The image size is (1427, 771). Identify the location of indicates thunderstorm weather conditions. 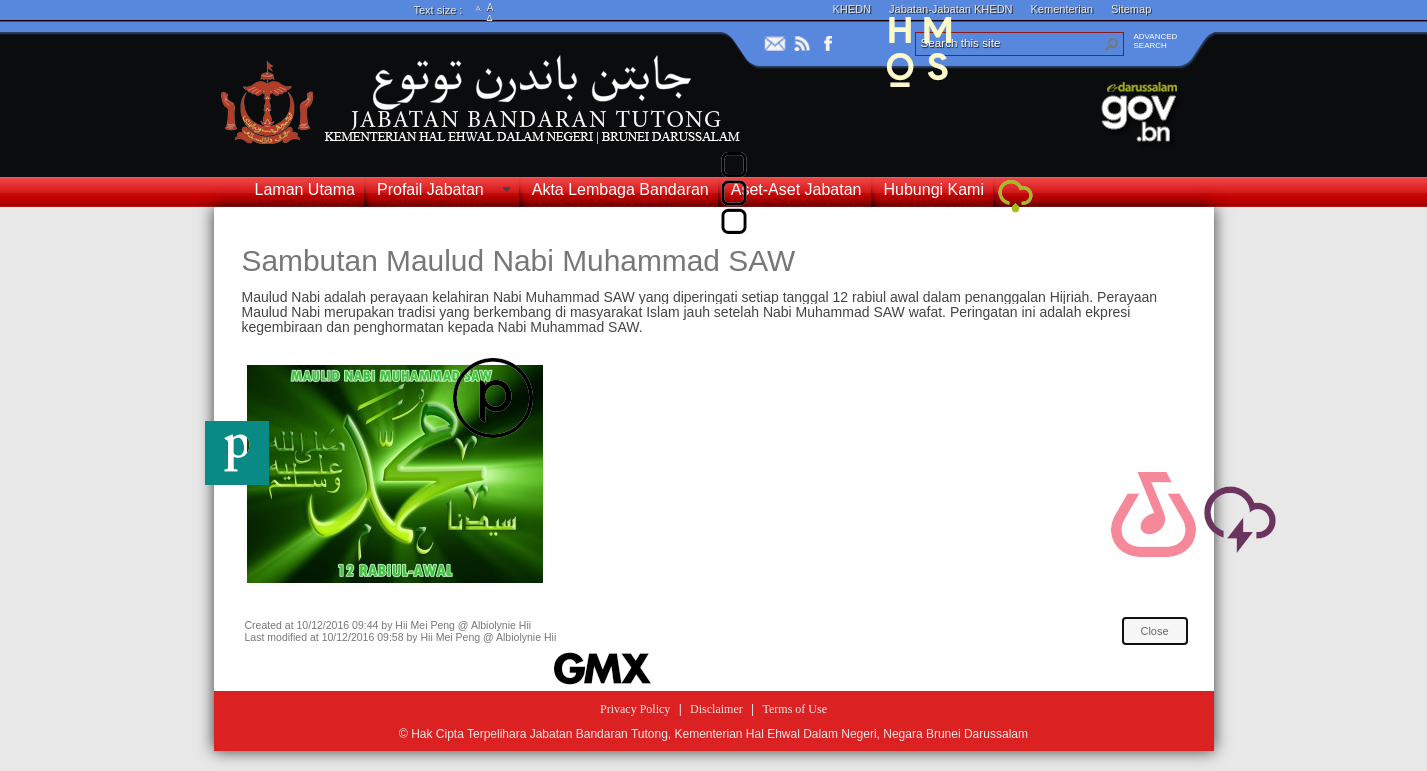
(1240, 519).